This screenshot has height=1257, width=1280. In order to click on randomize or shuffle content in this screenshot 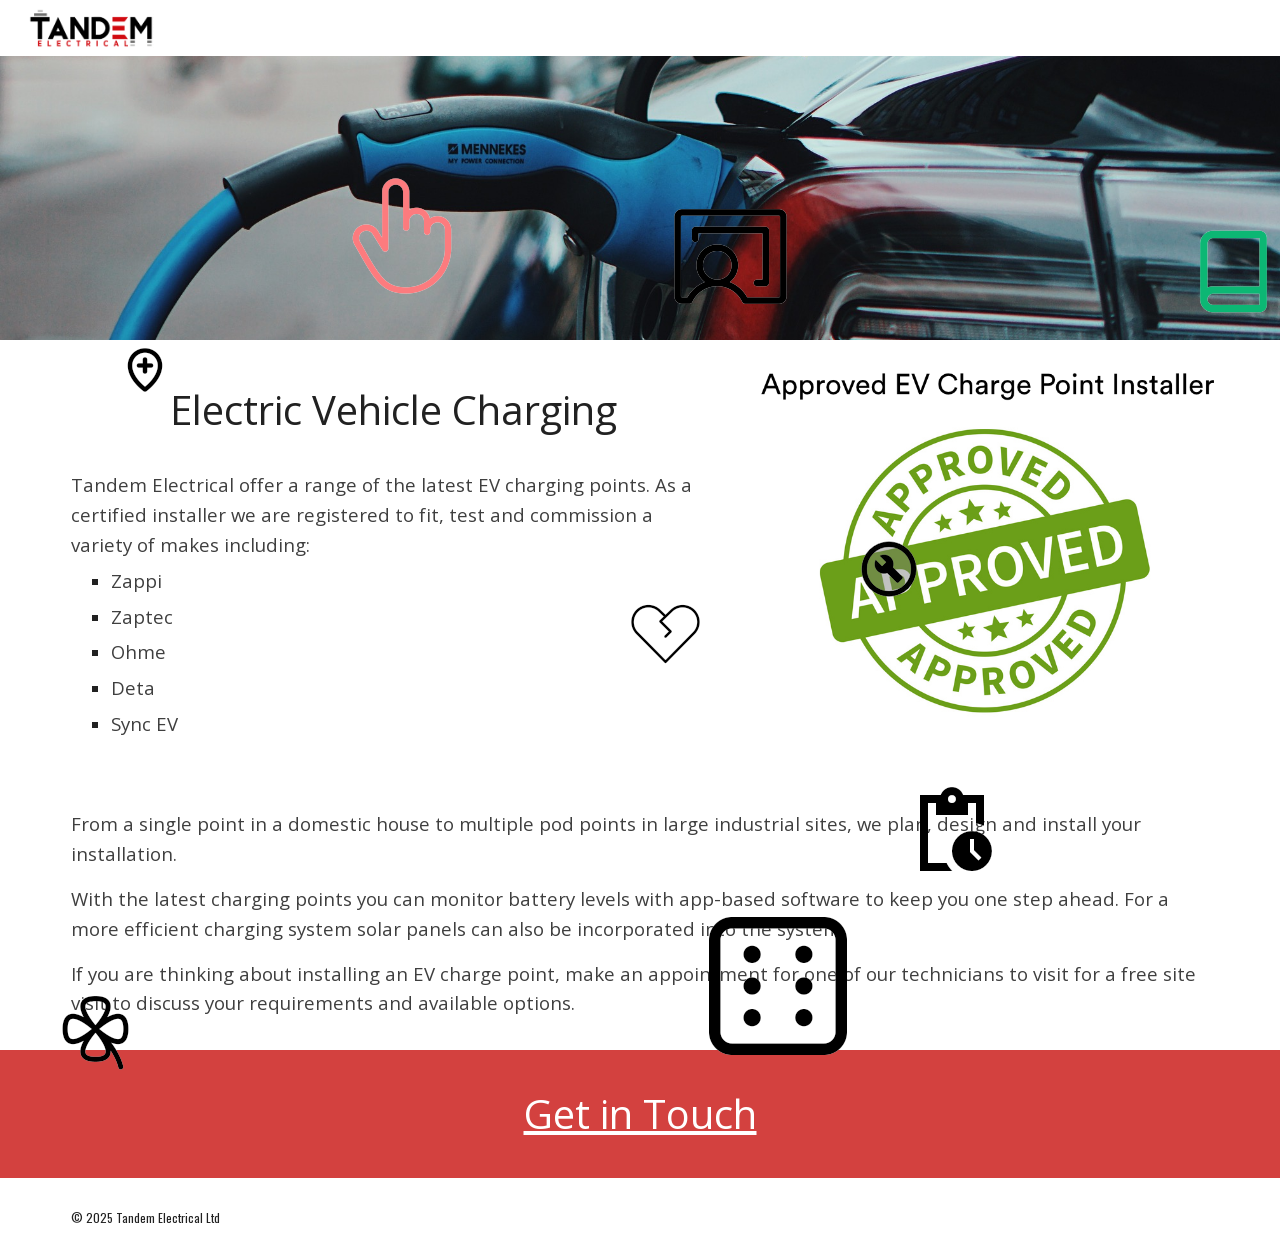, I will do `click(778, 986)`.